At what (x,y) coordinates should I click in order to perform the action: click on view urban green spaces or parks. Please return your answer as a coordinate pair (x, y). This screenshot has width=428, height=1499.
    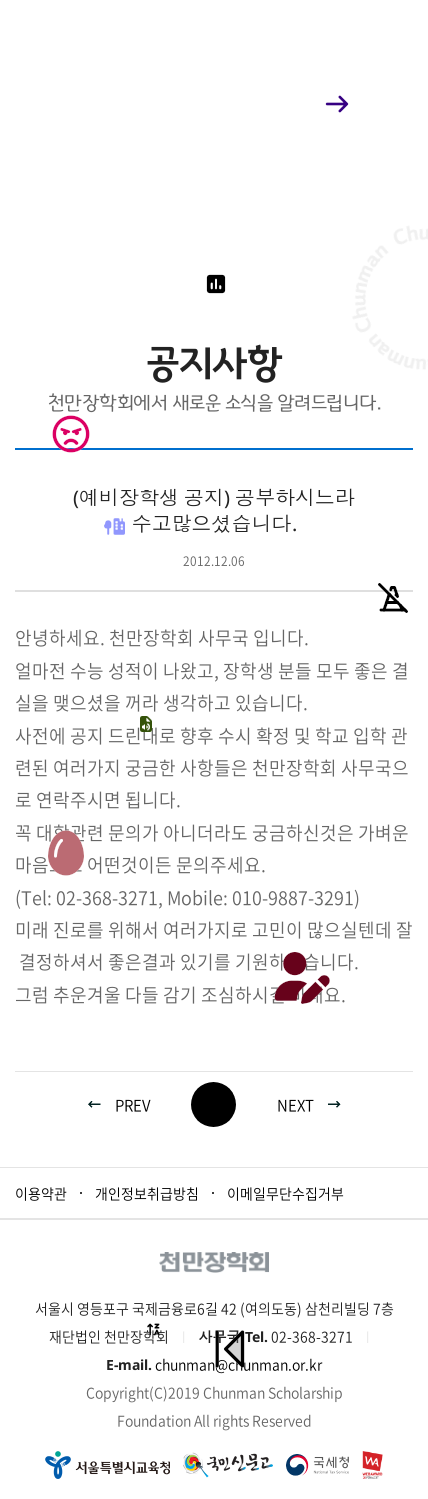
    Looking at the image, I should click on (114, 526).